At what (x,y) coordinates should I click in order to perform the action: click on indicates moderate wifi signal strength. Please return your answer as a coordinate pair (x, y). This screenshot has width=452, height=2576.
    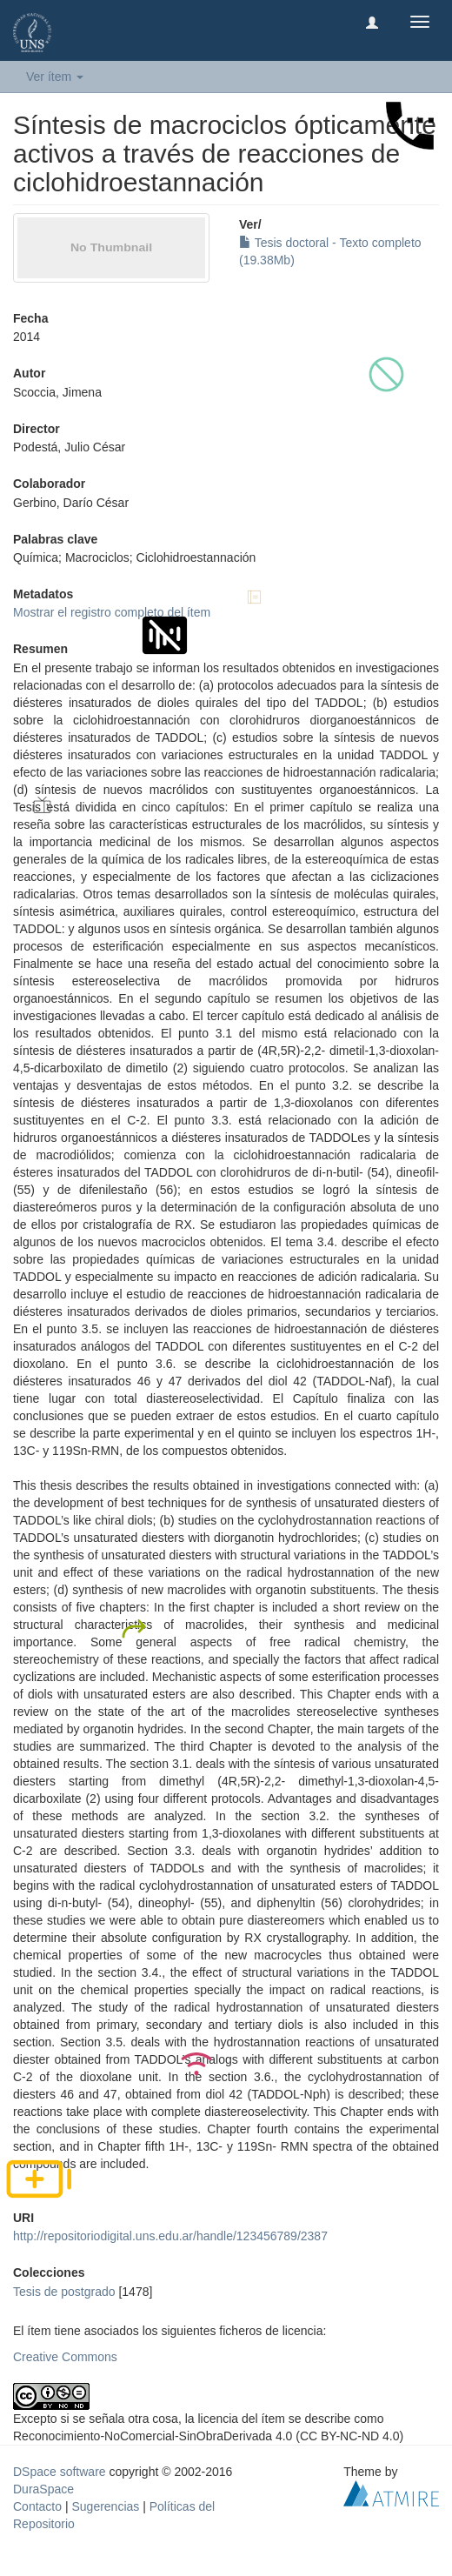
    Looking at the image, I should click on (196, 2059).